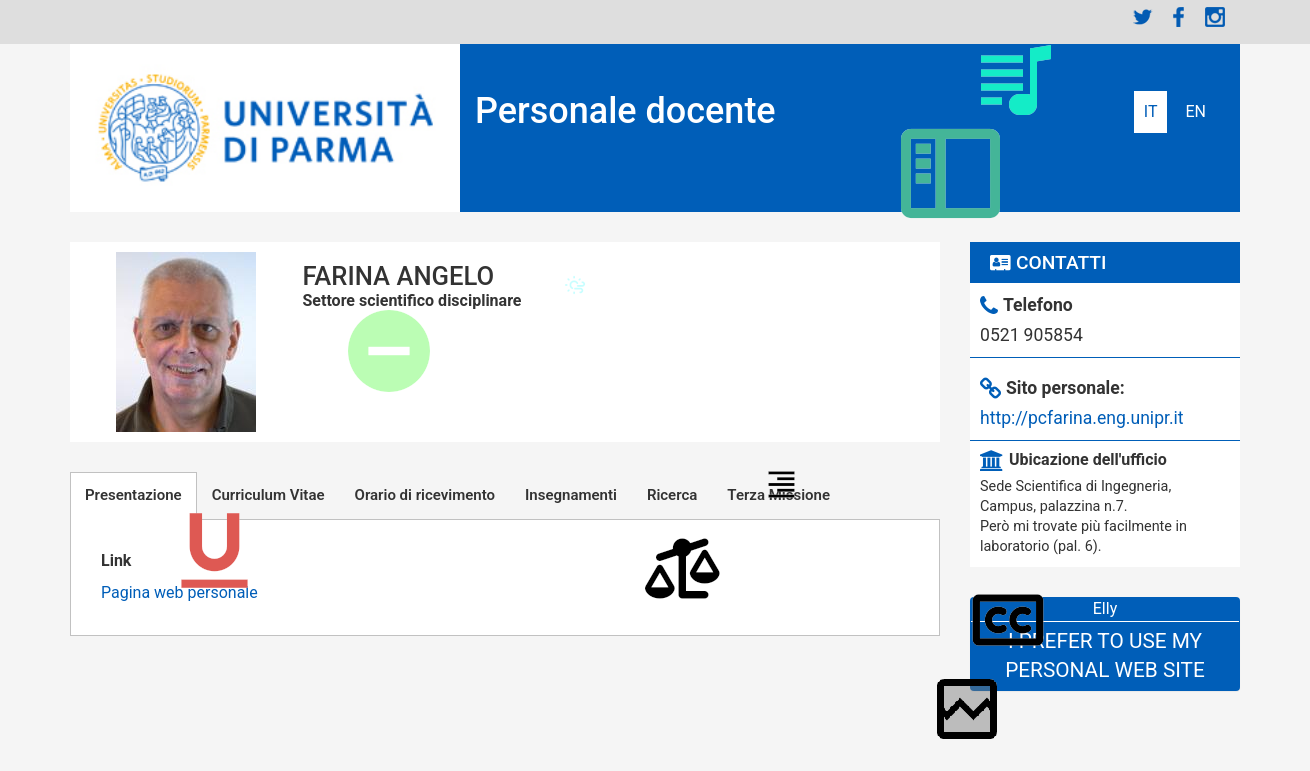 The height and width of the screenshot is (771, 1310). Describe the element at coordinates (1008, 620) in the screenshot. I see `enable closed captions for video content` at that location.